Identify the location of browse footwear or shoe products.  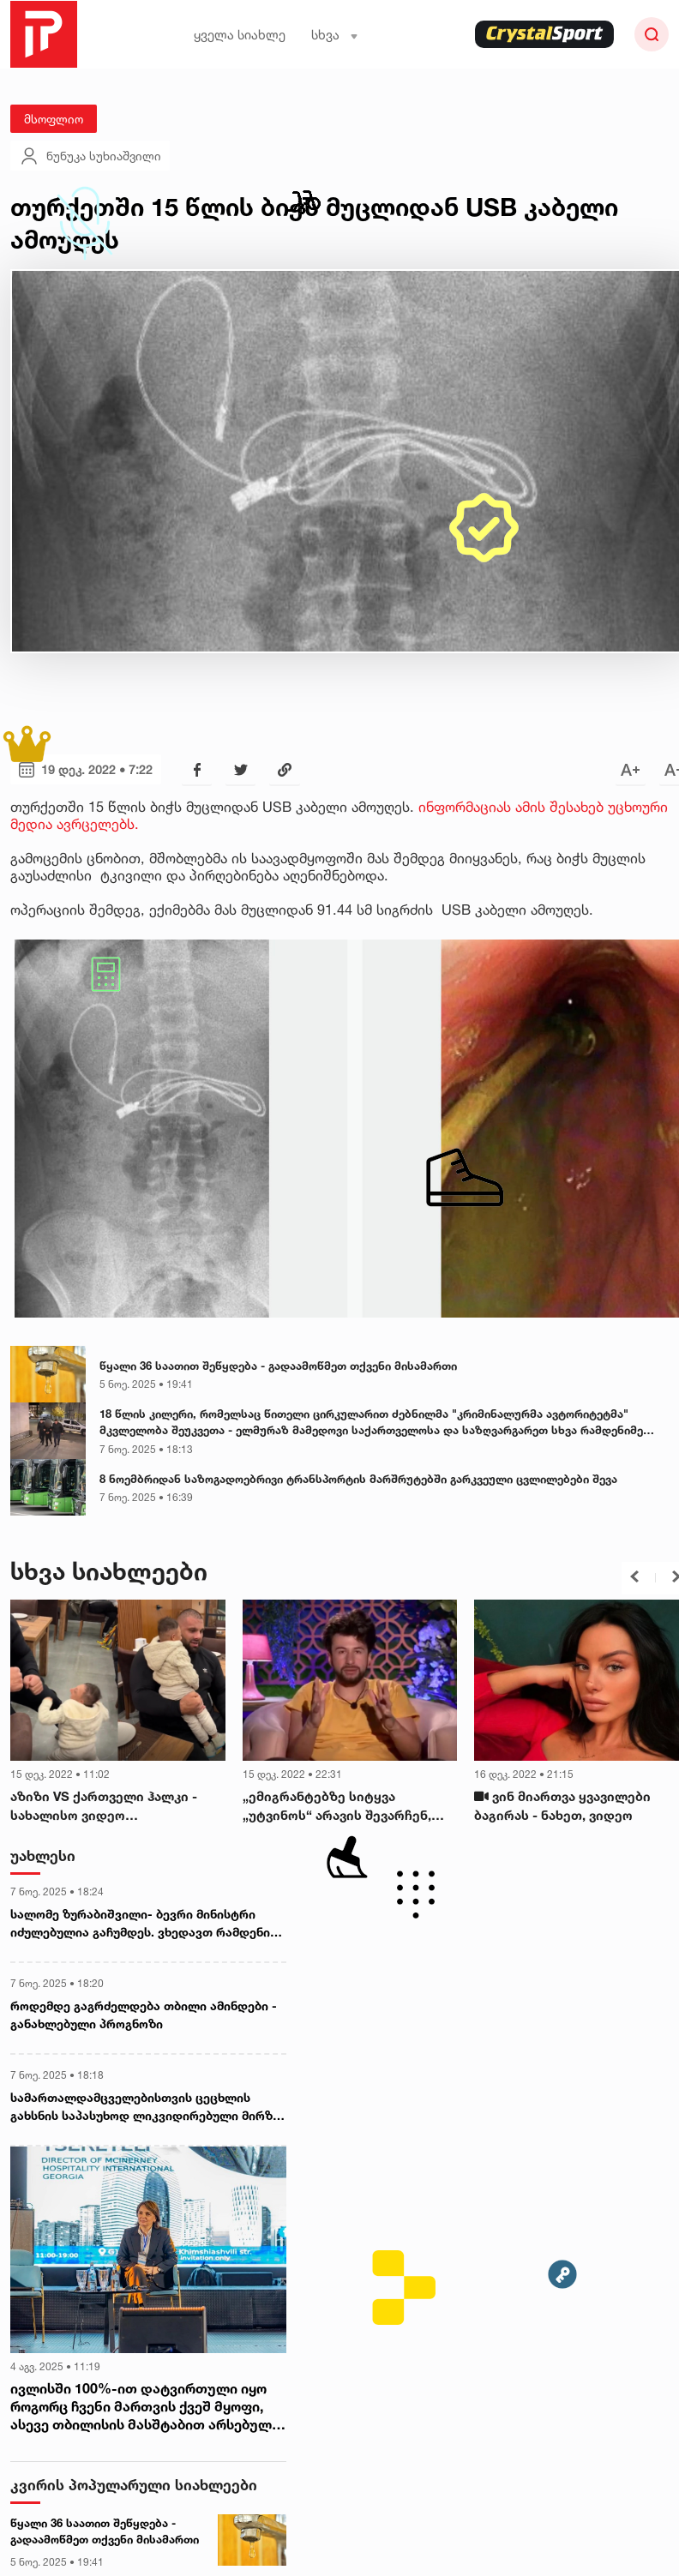
(460, 1180).